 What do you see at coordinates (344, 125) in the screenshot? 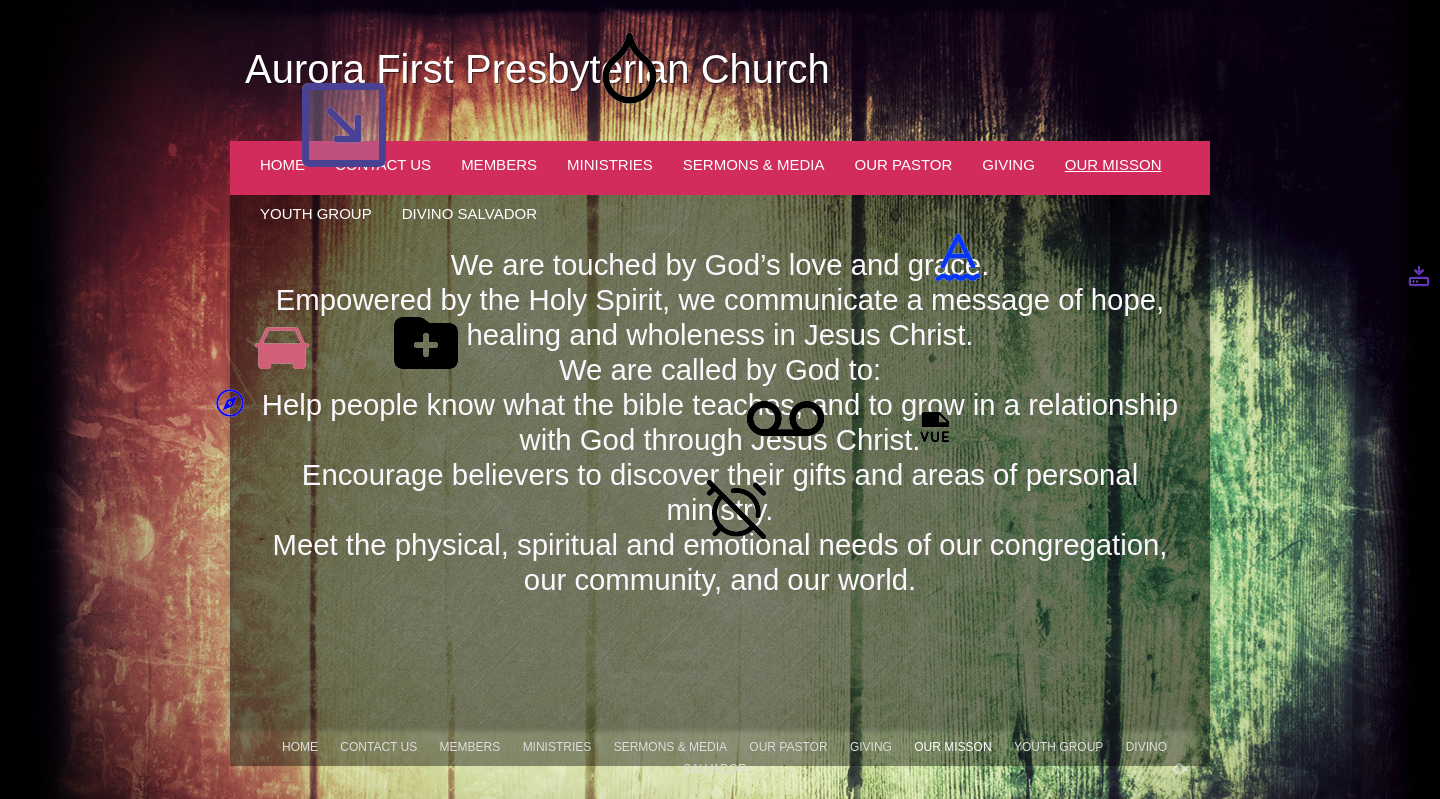
I see `navigate to the bottom-right section` at bounding box center [344, 125].